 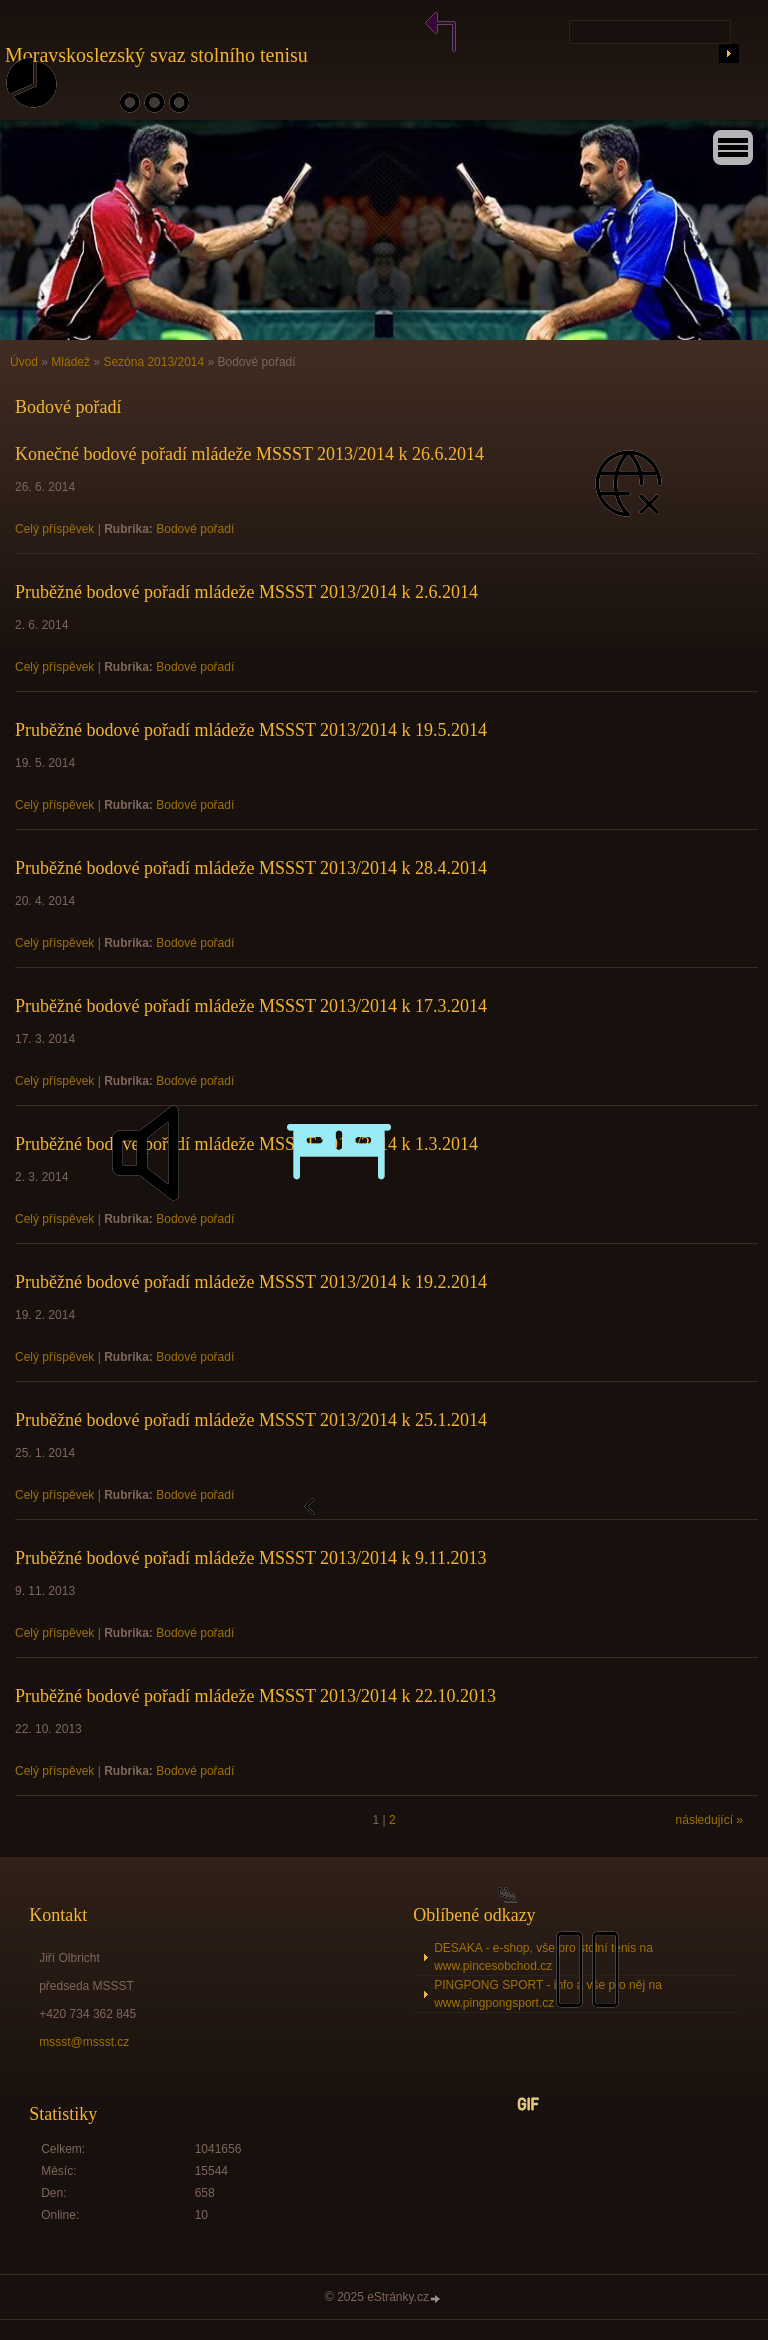 I want to click on insert a GIF into your message, so click(x=528, y=2104).